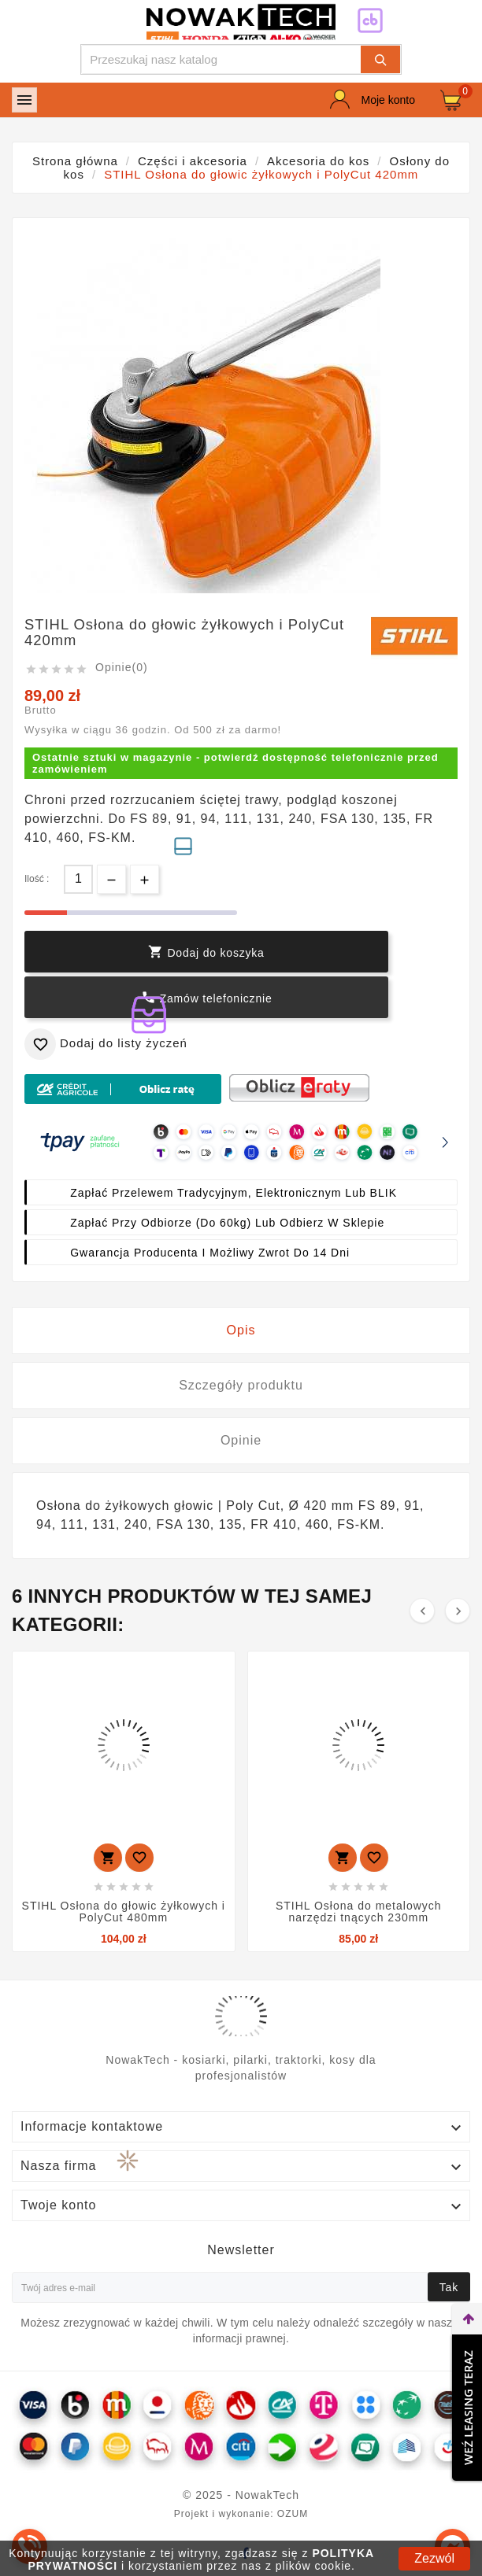  Describe the element at coordinates (149, 1015) in the screenshot. I see `view stacked file trays or inbox` at that location.